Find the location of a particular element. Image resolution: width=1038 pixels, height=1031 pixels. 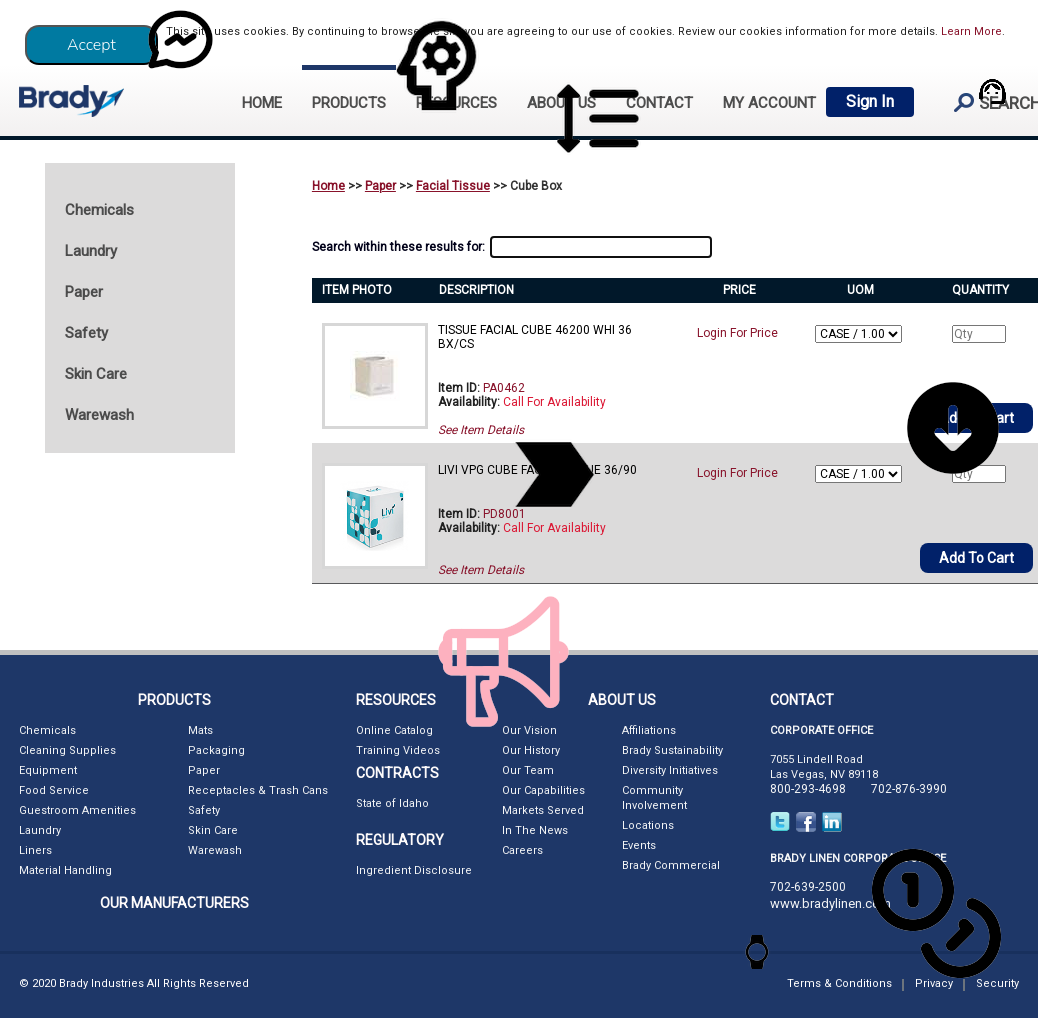

access smartwatch settings or paired device is located at coordinates (757, 952).